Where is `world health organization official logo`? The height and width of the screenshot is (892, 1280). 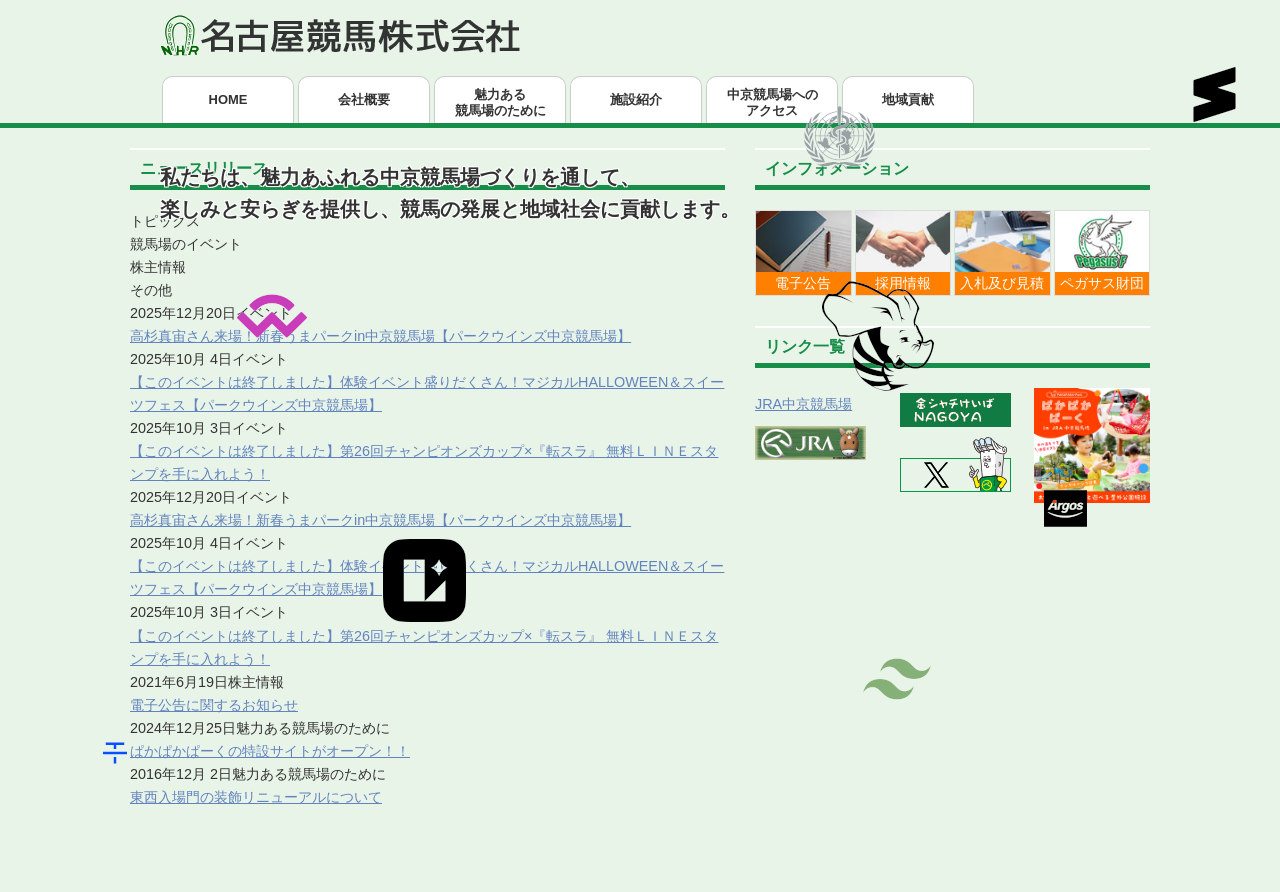 world health organization official logo is located at coordinates (839, 137).